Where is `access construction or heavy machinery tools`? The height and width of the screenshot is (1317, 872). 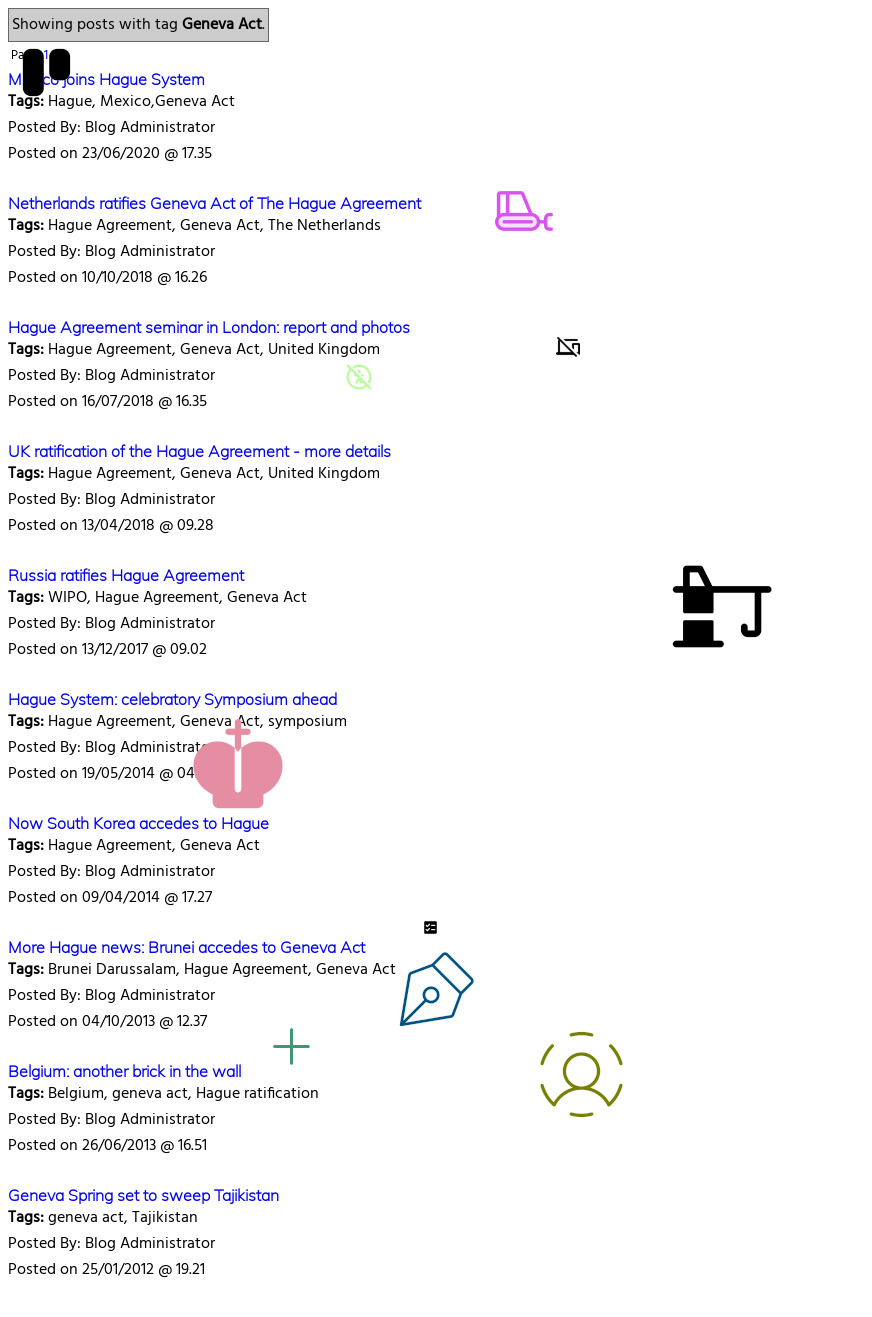
access construction or heavy machinery tools is located at coordinates (524, 211).